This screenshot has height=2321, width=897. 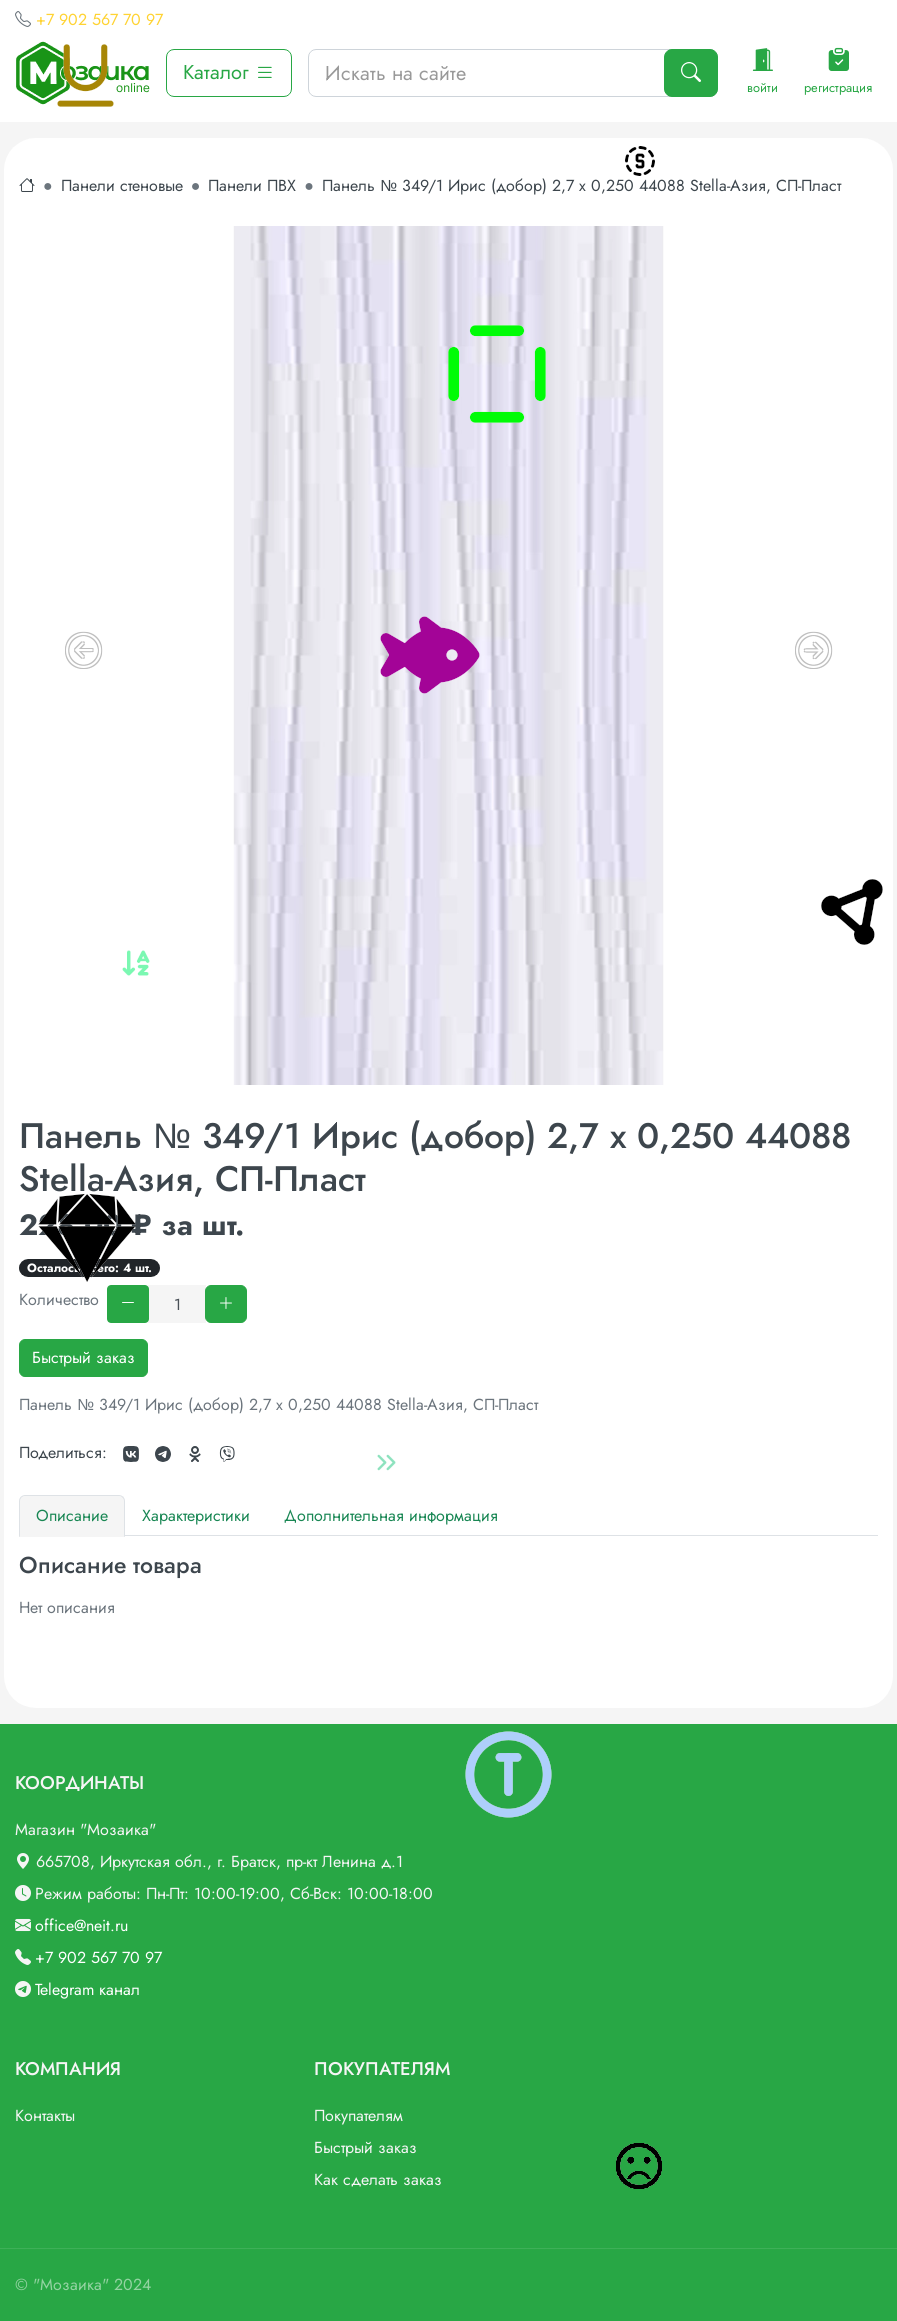 I want to click on view network connections, so click(x=854, y=912).